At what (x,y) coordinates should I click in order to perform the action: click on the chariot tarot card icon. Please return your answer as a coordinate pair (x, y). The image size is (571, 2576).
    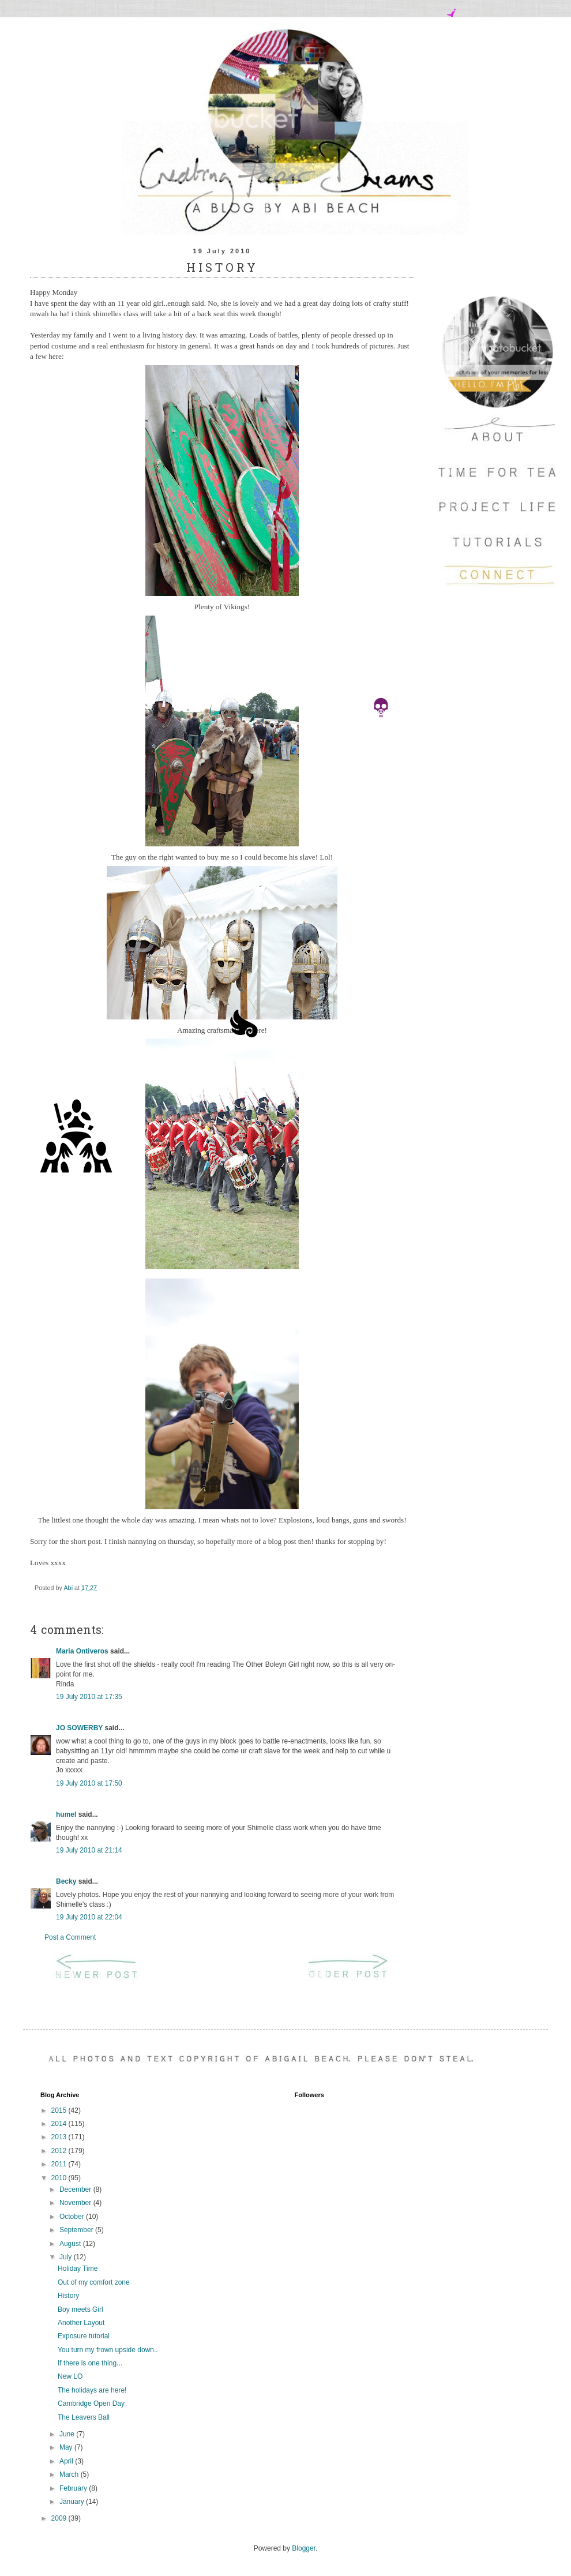
    Looking at the image, I should click on (76, 1135).